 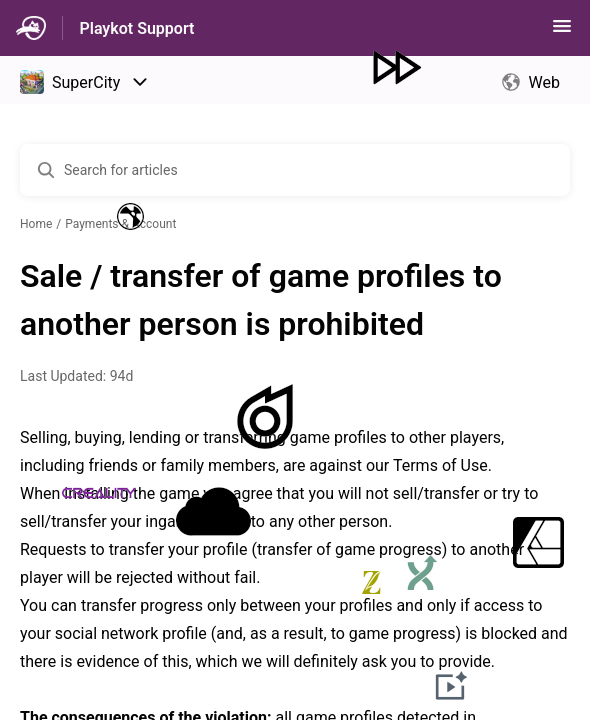 What do you see at coordinates (538, 542) in the screenshot?
I see `open Affinity Designer application` at bounding box center [538, 542].